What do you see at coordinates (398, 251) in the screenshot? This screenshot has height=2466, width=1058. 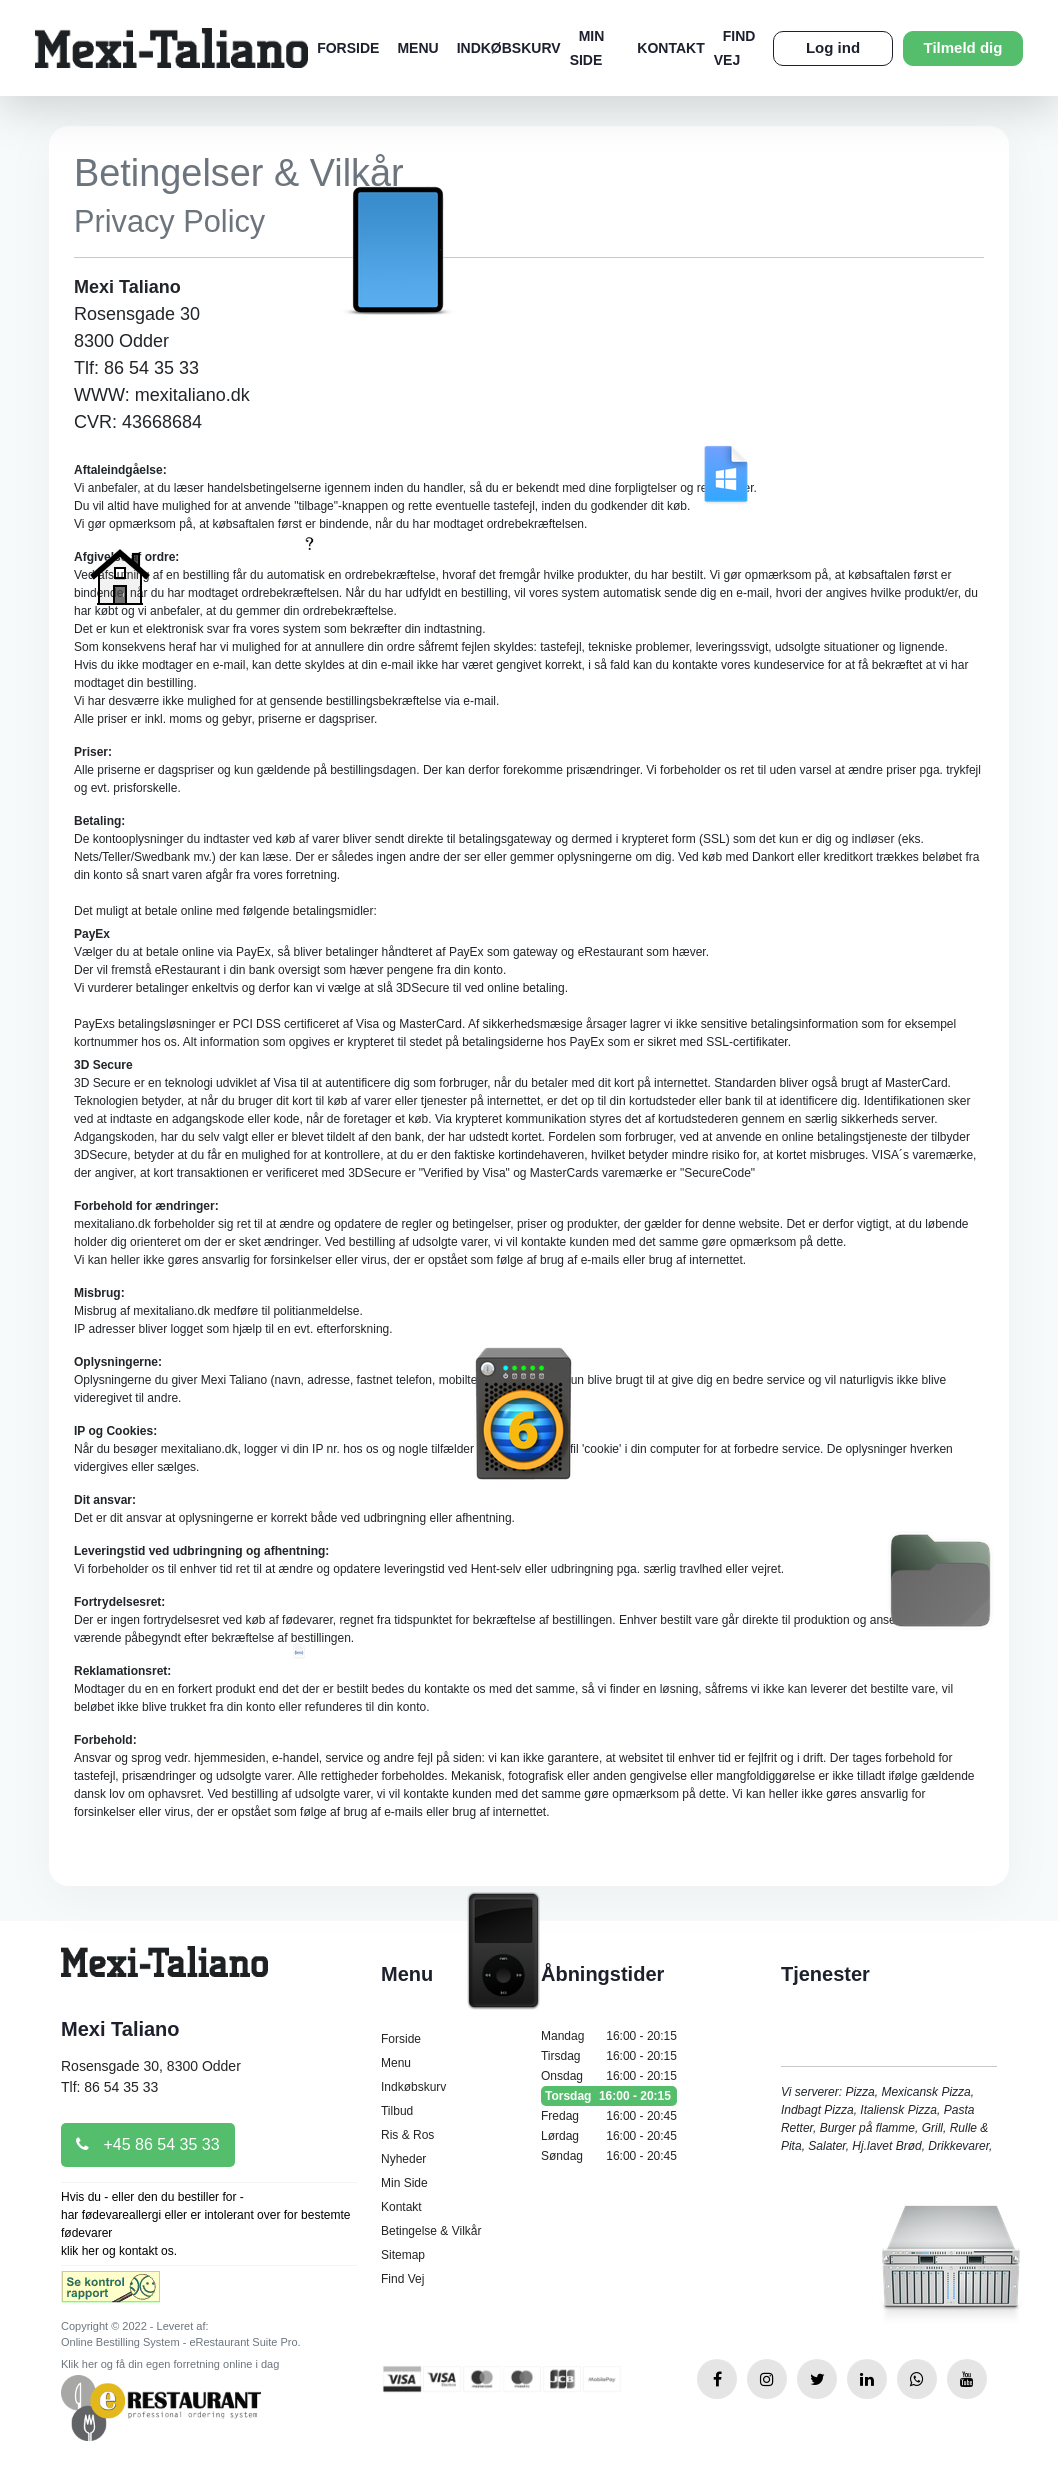 I see `indicates a connected iPad device` at bounding box center [398, 251].